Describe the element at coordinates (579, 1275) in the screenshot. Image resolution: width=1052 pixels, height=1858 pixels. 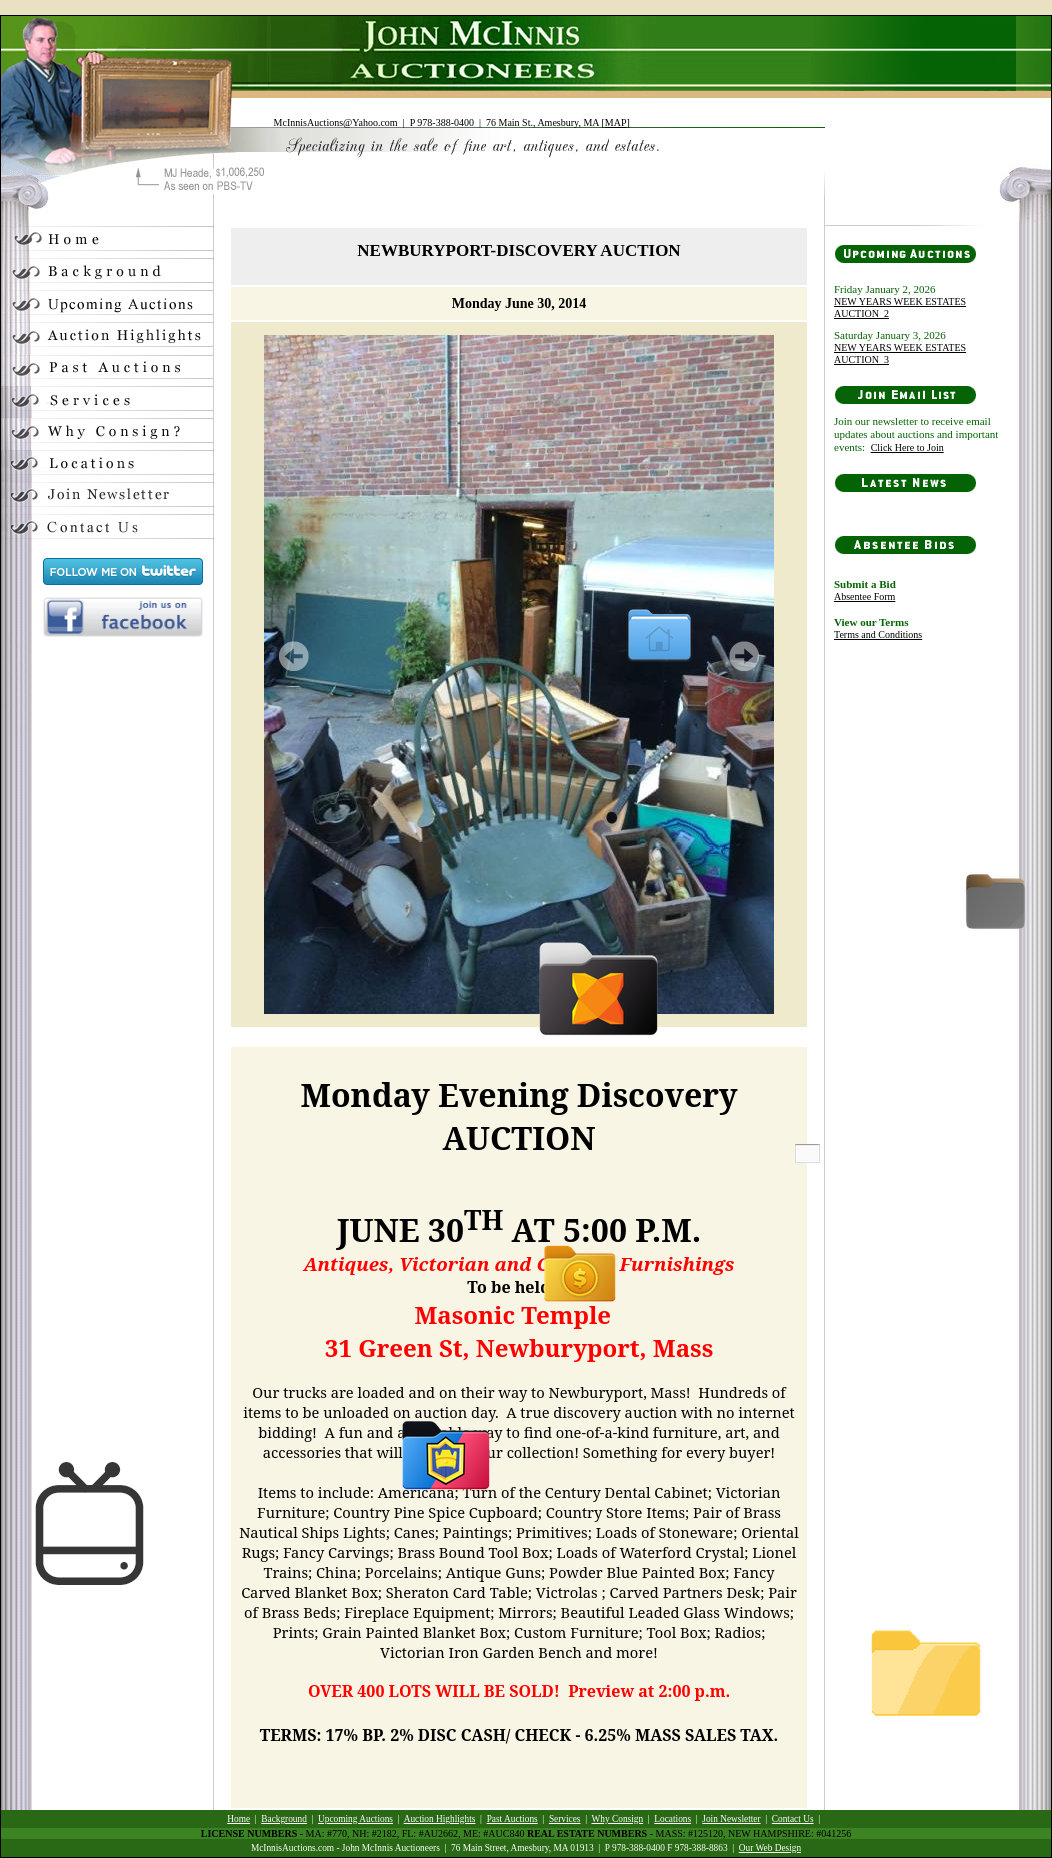
I see `open folder containing financial documents` at that location.